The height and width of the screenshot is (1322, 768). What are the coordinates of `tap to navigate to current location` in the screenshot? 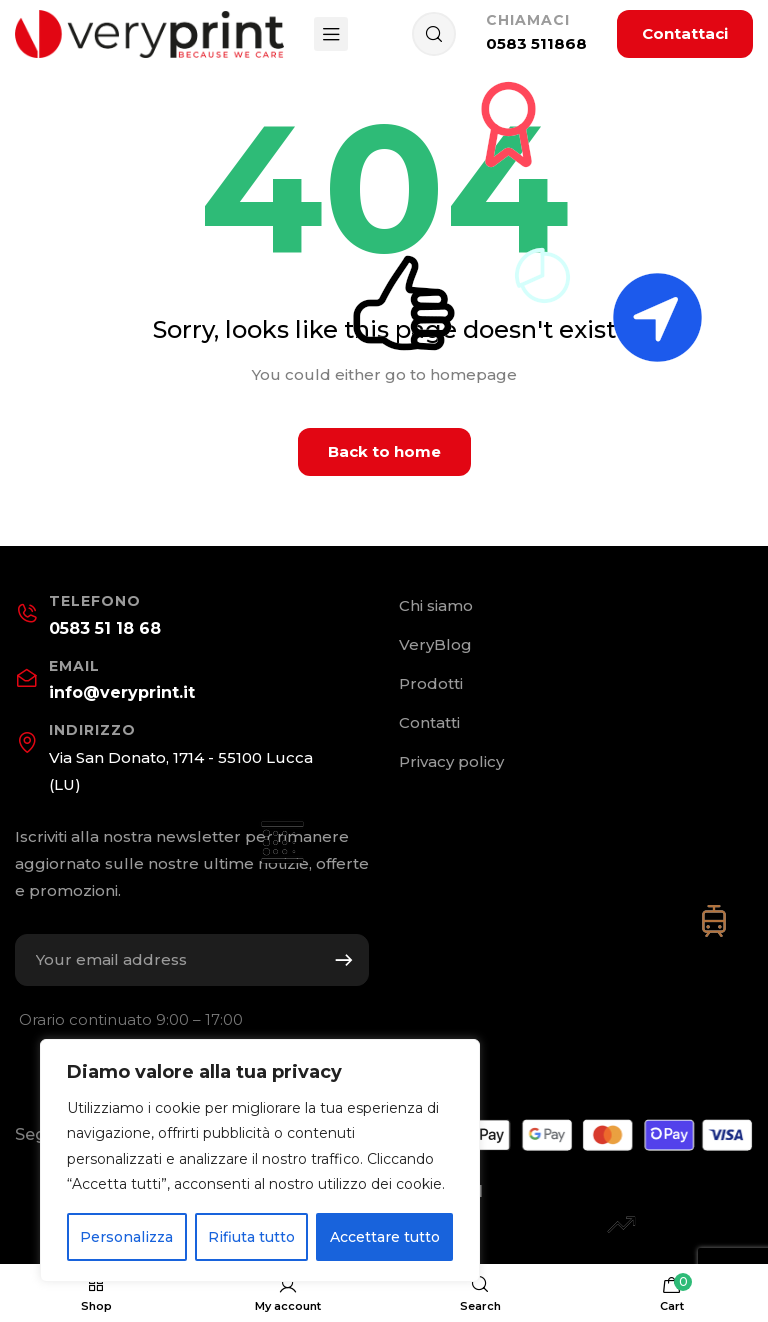 It's located at (657, 317).